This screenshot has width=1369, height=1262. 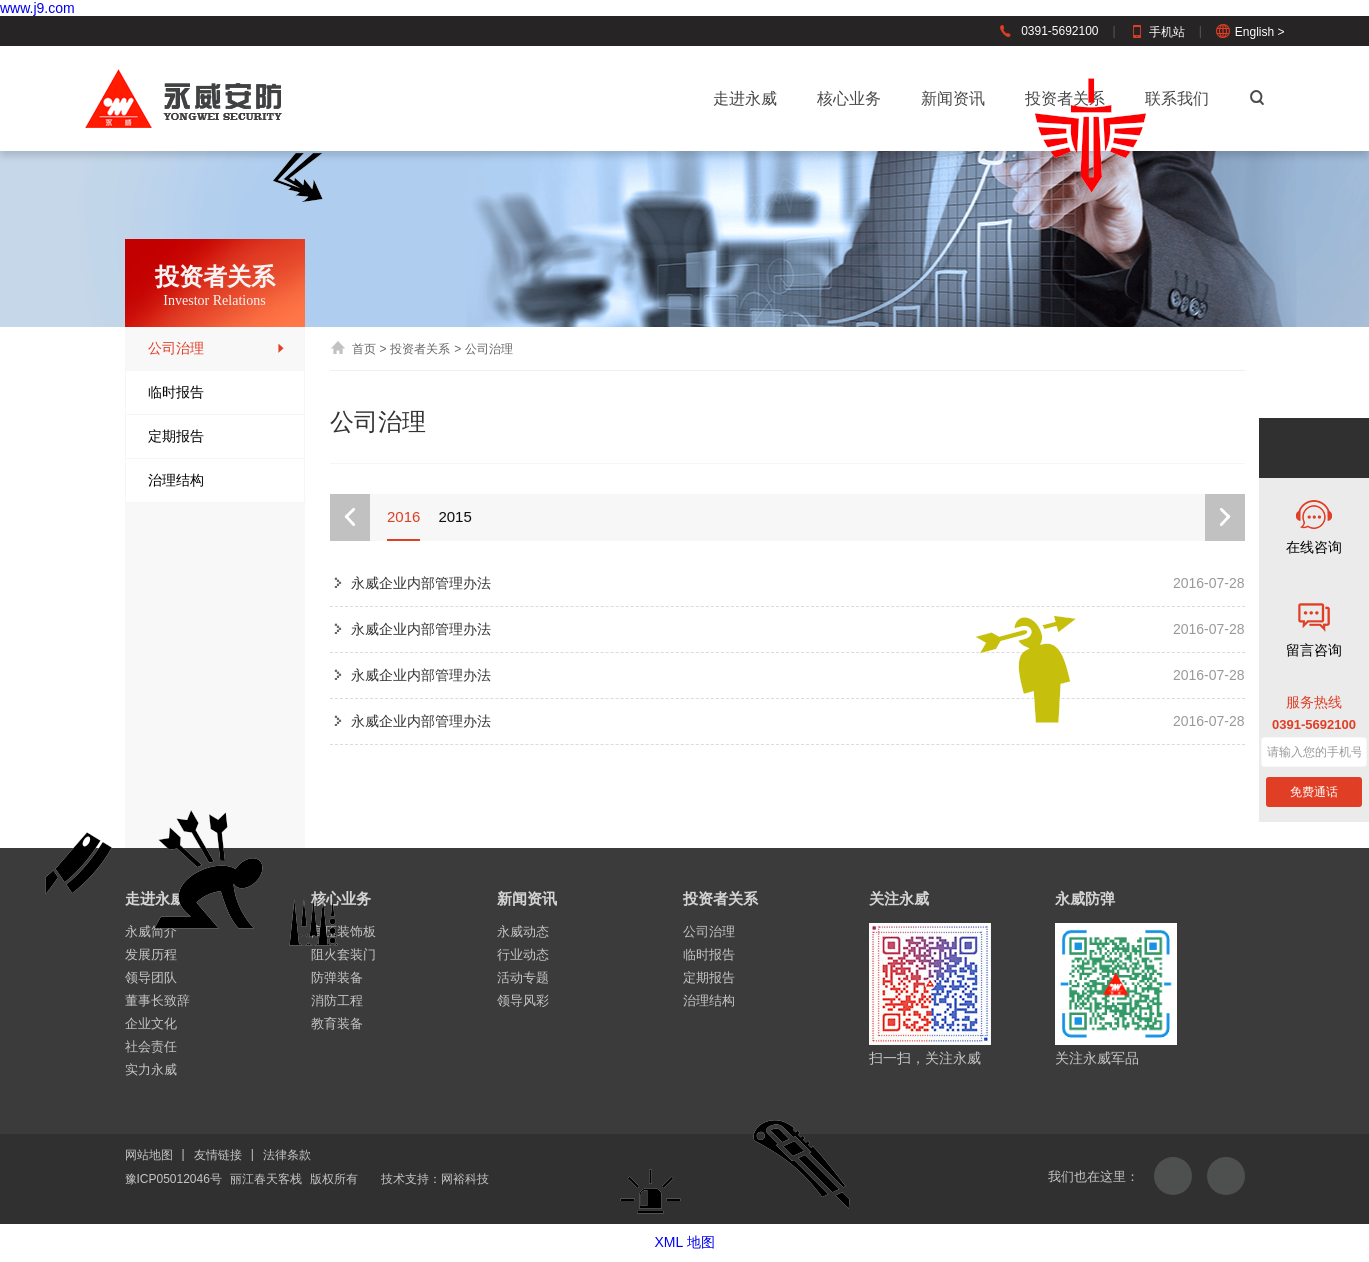 I want to click on redirect or reroute an action, so click(x=297, y=177).